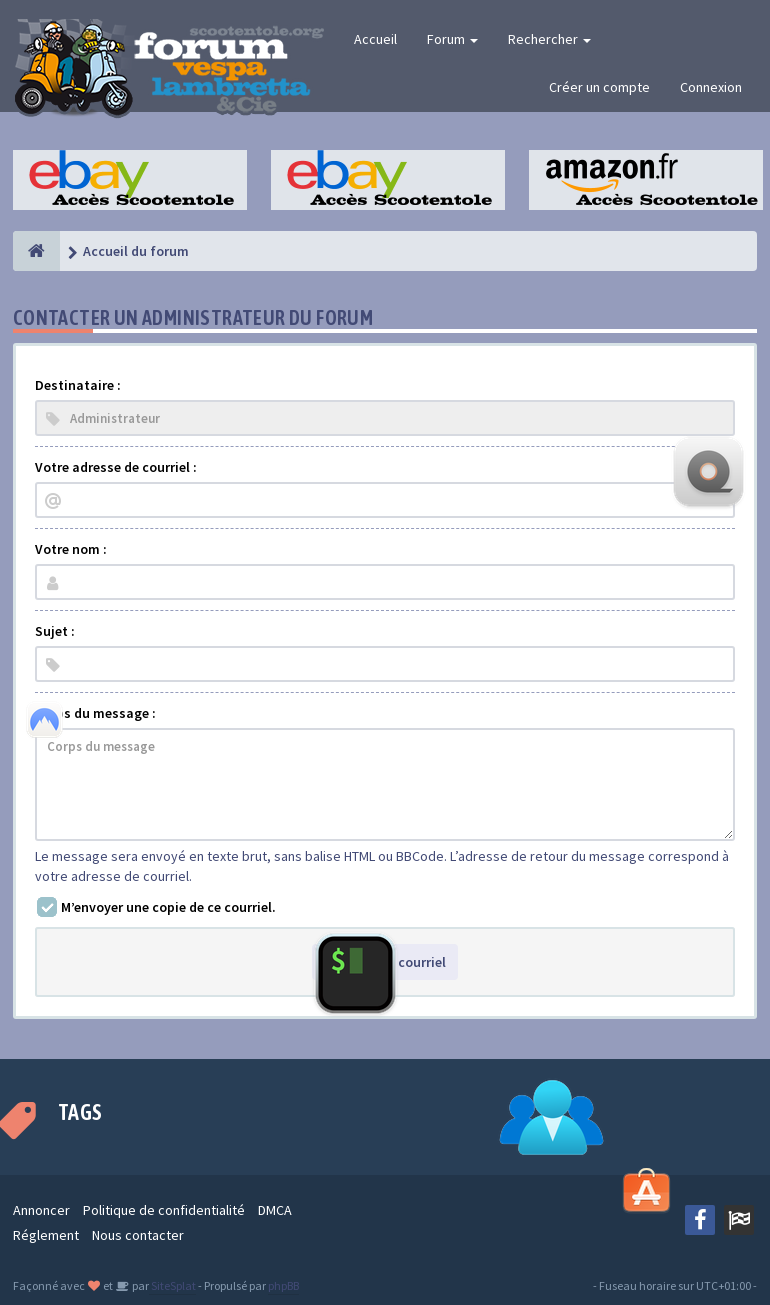  What do you see at coordinates (551, 1117) in the screenshot?
I see `open the community app` at bounding box center [551, 1117].